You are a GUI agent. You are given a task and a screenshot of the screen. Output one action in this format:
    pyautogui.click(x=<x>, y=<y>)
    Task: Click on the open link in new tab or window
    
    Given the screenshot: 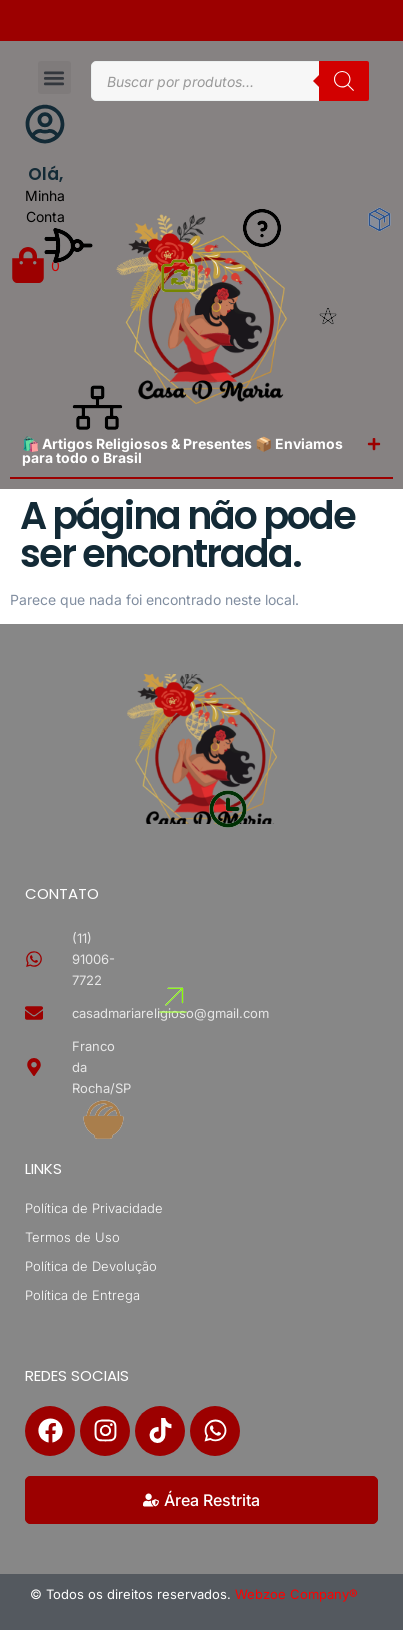 What is the action you would take?
    pyautogui.click(x=173, y=999)
    